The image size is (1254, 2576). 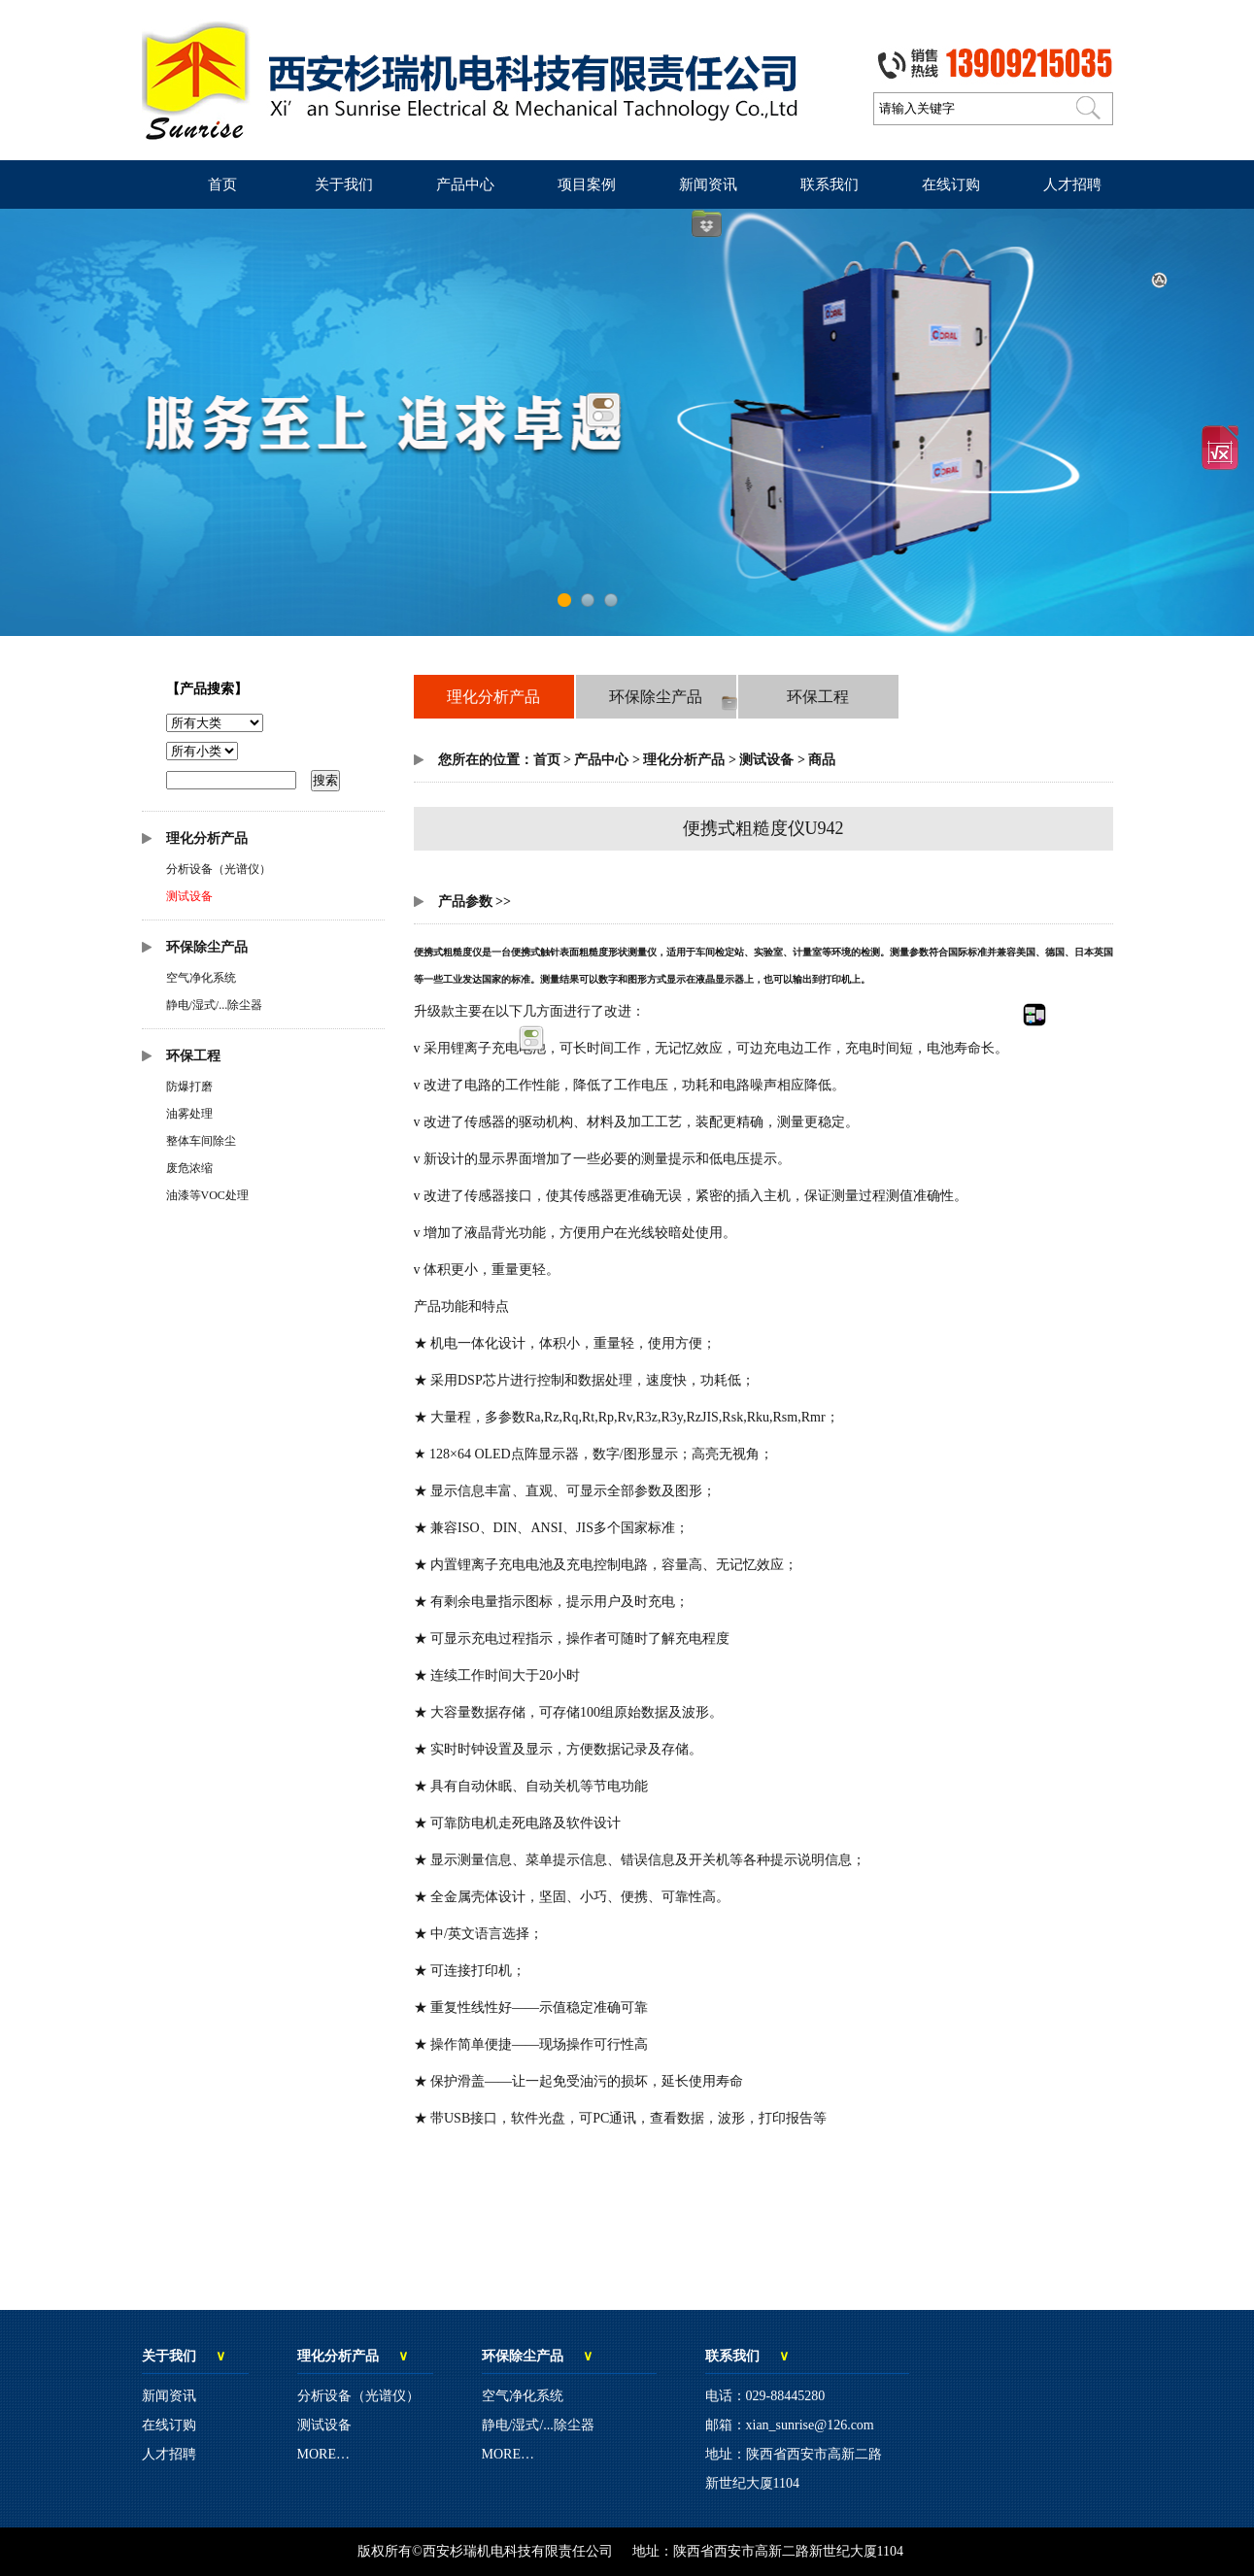 I want to click on open LibreOffice Math application, so click(x=1220, y=448).